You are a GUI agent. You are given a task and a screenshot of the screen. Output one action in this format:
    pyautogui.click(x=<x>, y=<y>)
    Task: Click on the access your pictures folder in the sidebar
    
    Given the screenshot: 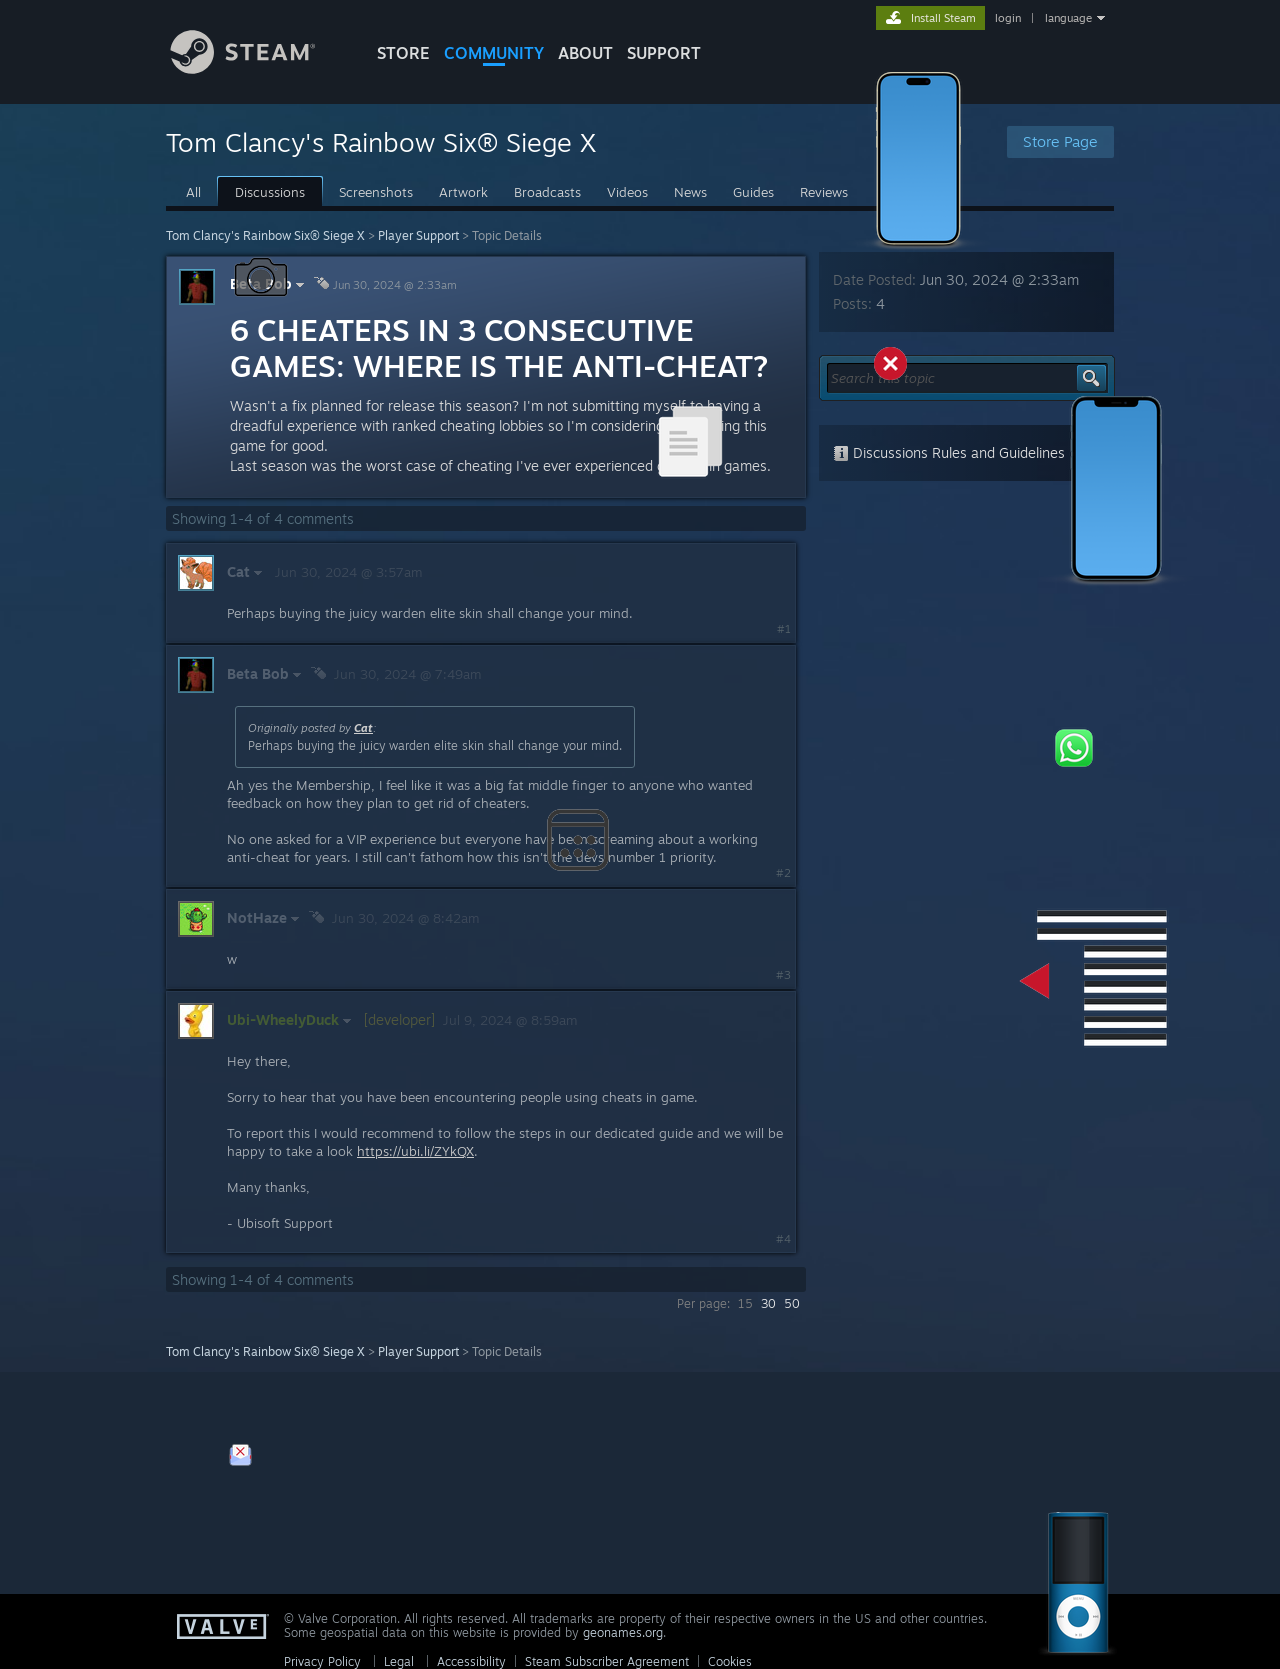 What is the action you would take?
    pyautogui.click(x=261, y=277)
    